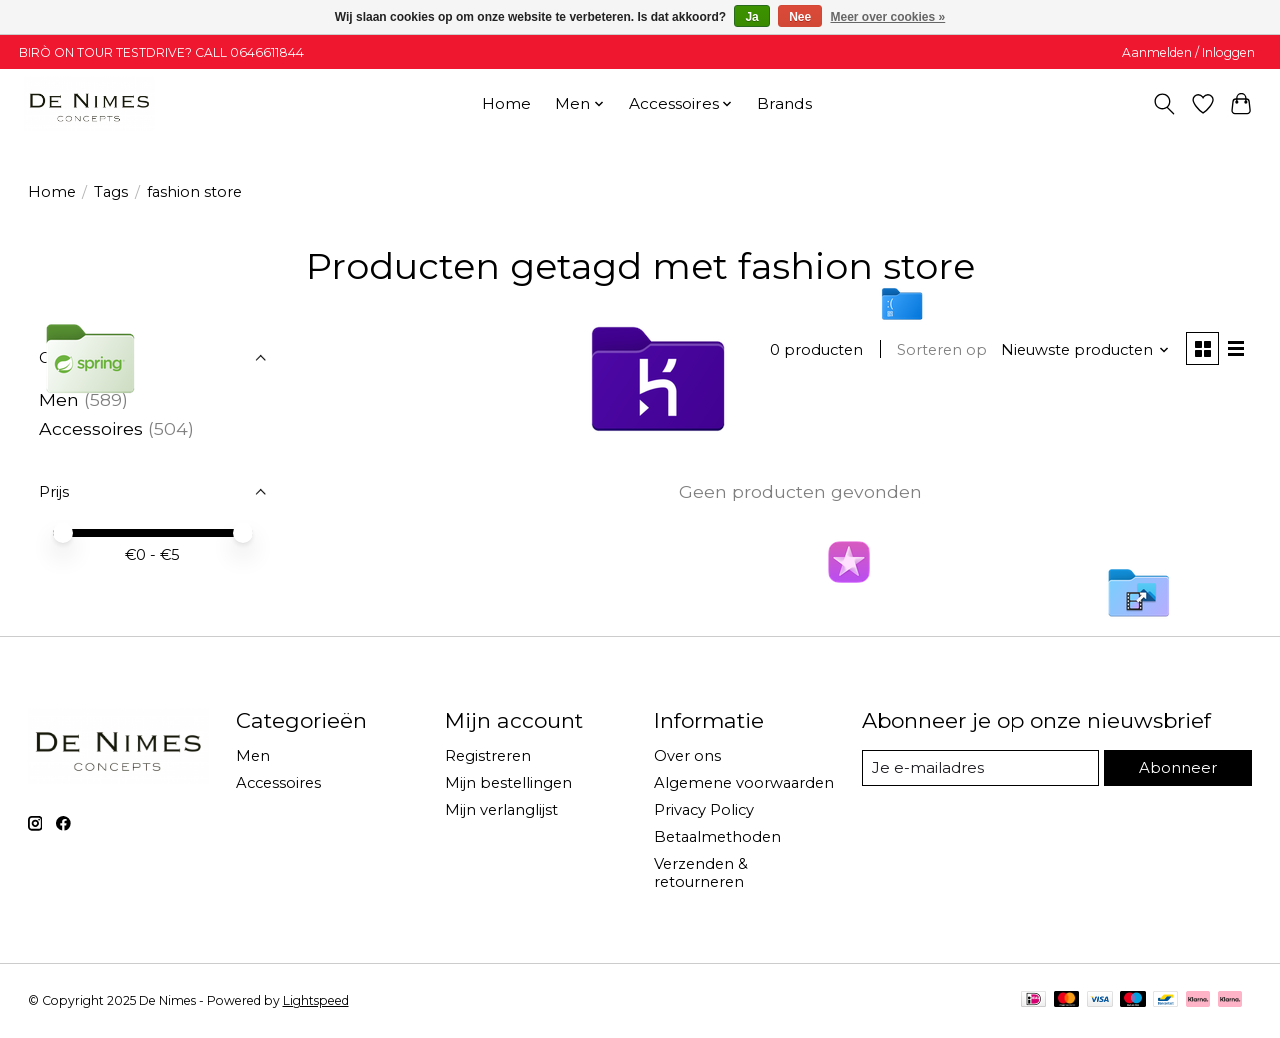 This screenshot has height=1038, width=1280. I want to click on open the iTunes Store app, so click(849, 562).